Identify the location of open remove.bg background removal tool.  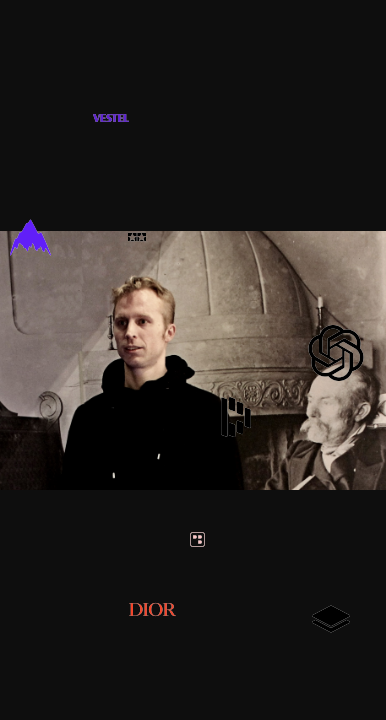
(331, 619).